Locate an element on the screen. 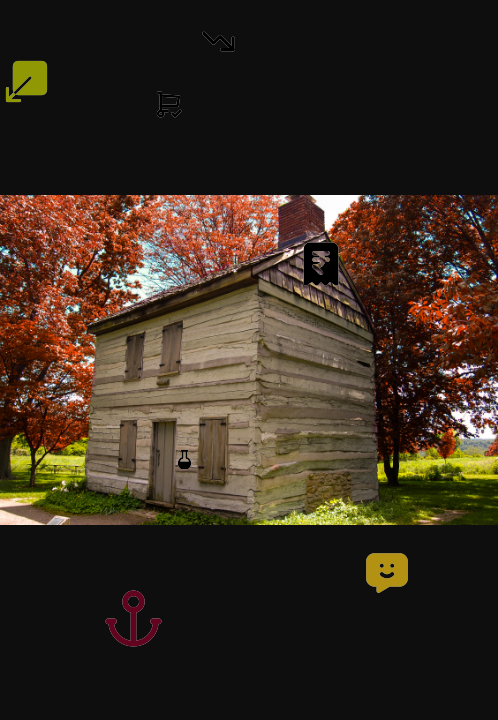 This screenshot has height=720, width=498. view payment receipt in rupees is located at coordinates (321, 264).